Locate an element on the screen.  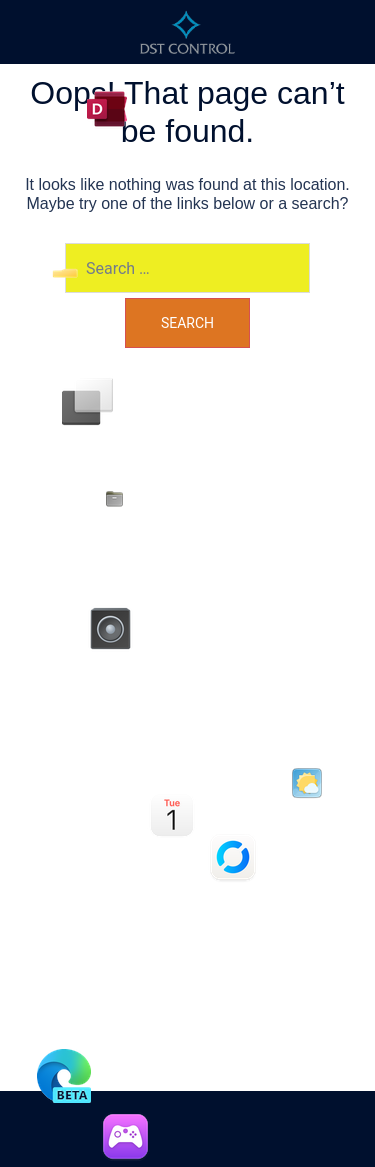
launch microsoft edge beta browser is located at coordinates (64, 1076).